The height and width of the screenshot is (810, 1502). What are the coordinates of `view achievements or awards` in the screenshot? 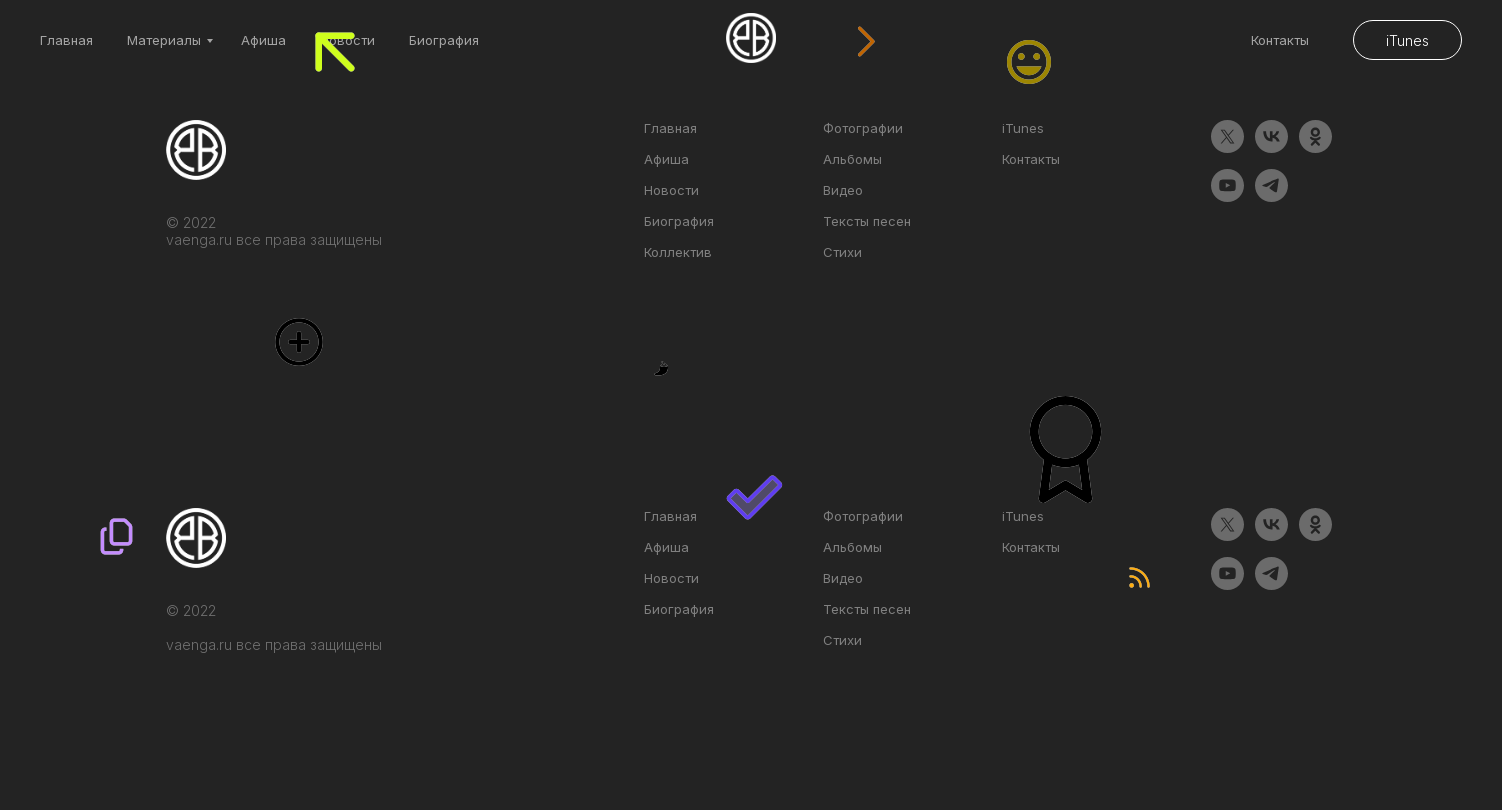 It's located at (1065, 449).